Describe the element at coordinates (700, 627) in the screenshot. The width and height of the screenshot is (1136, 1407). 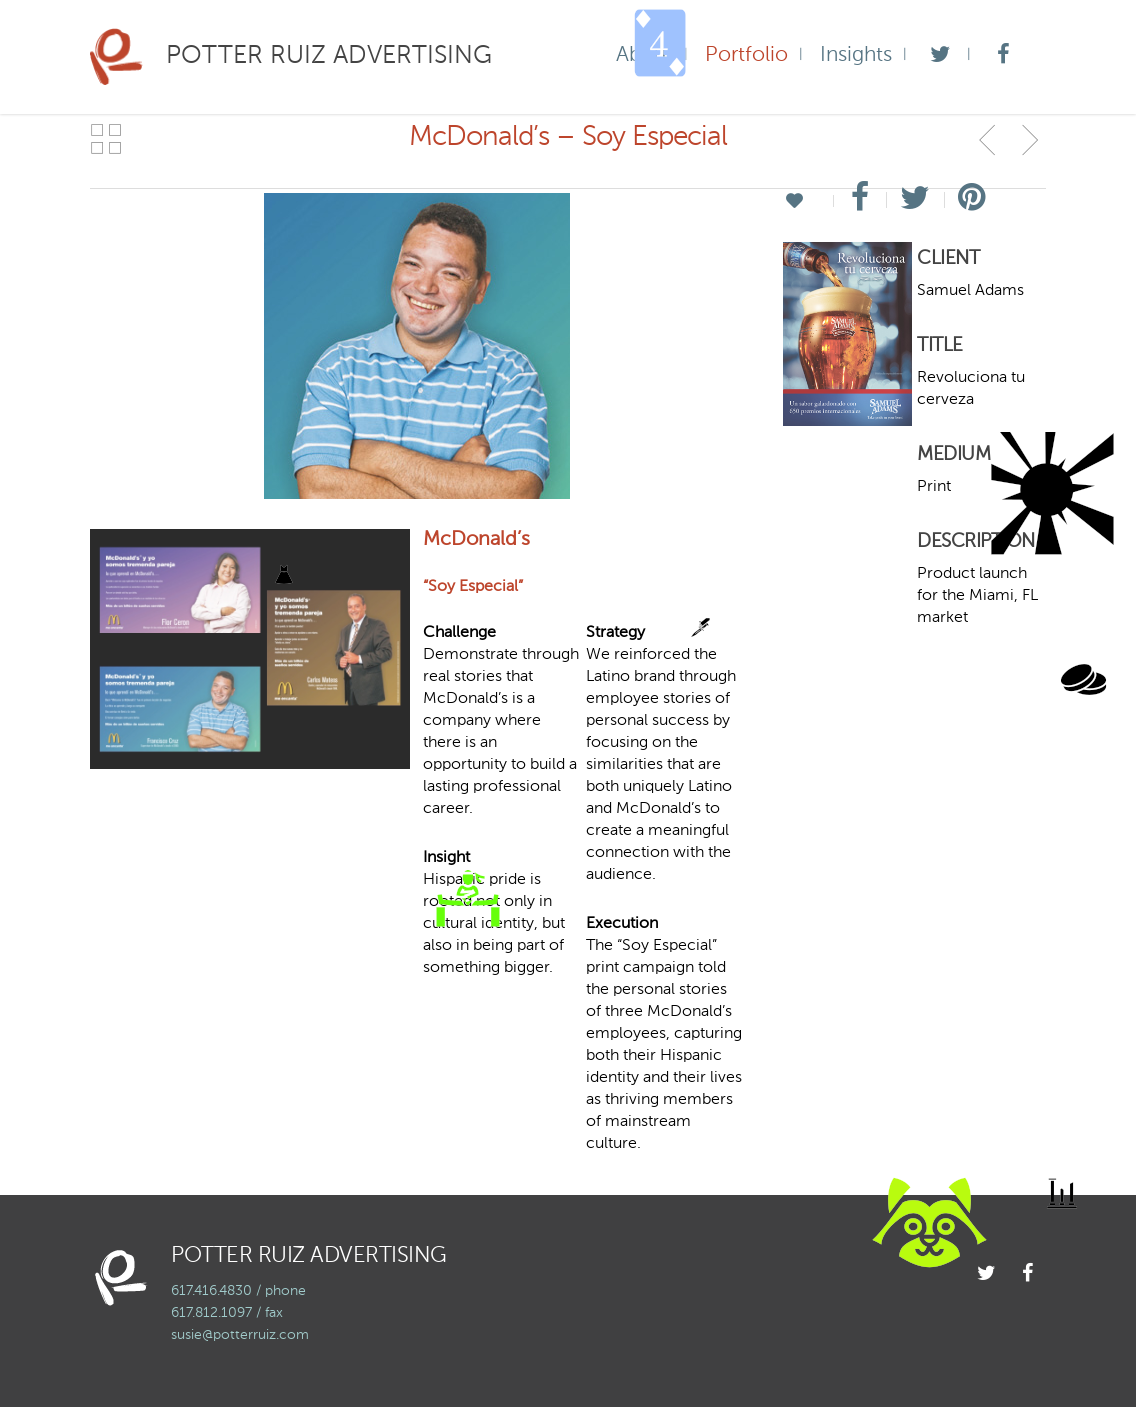
I see `equip bayonet attachment to weapon` at that location.